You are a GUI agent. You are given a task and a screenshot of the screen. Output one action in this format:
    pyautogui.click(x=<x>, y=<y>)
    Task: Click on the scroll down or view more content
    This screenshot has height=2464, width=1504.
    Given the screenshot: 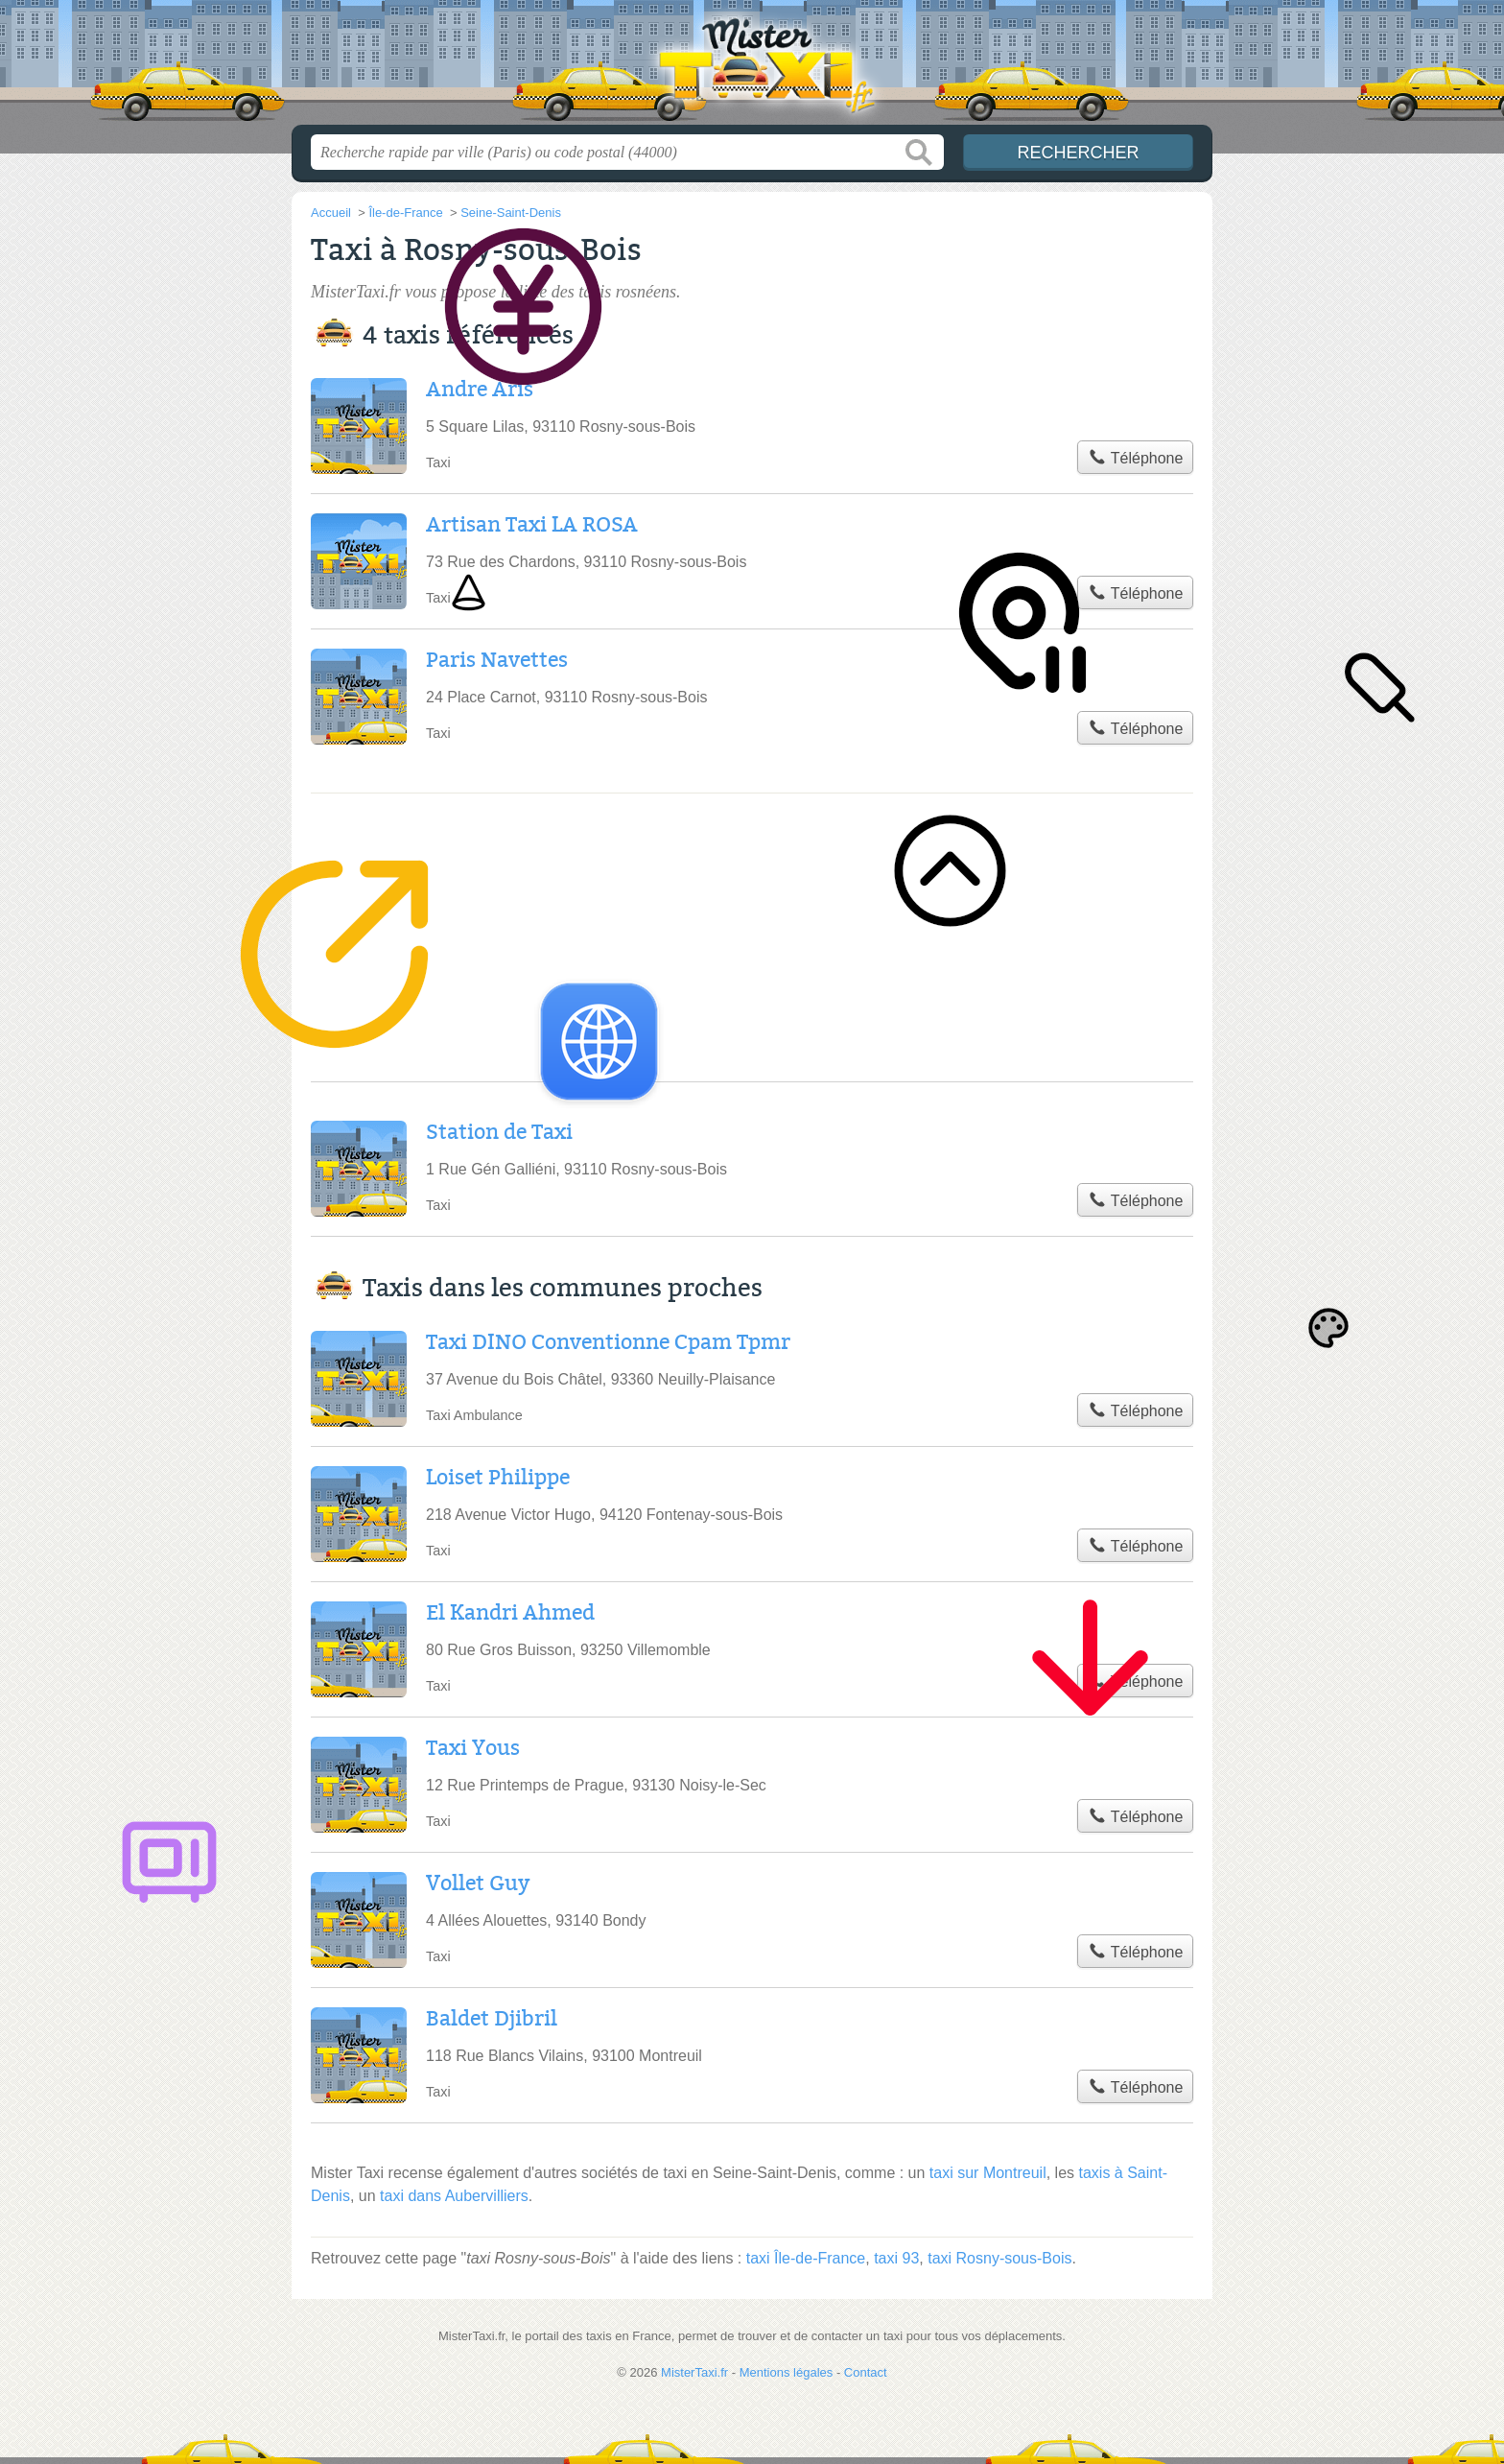 What is the action you would take?
    pyautogui.click(x=1090, y=1657)
    